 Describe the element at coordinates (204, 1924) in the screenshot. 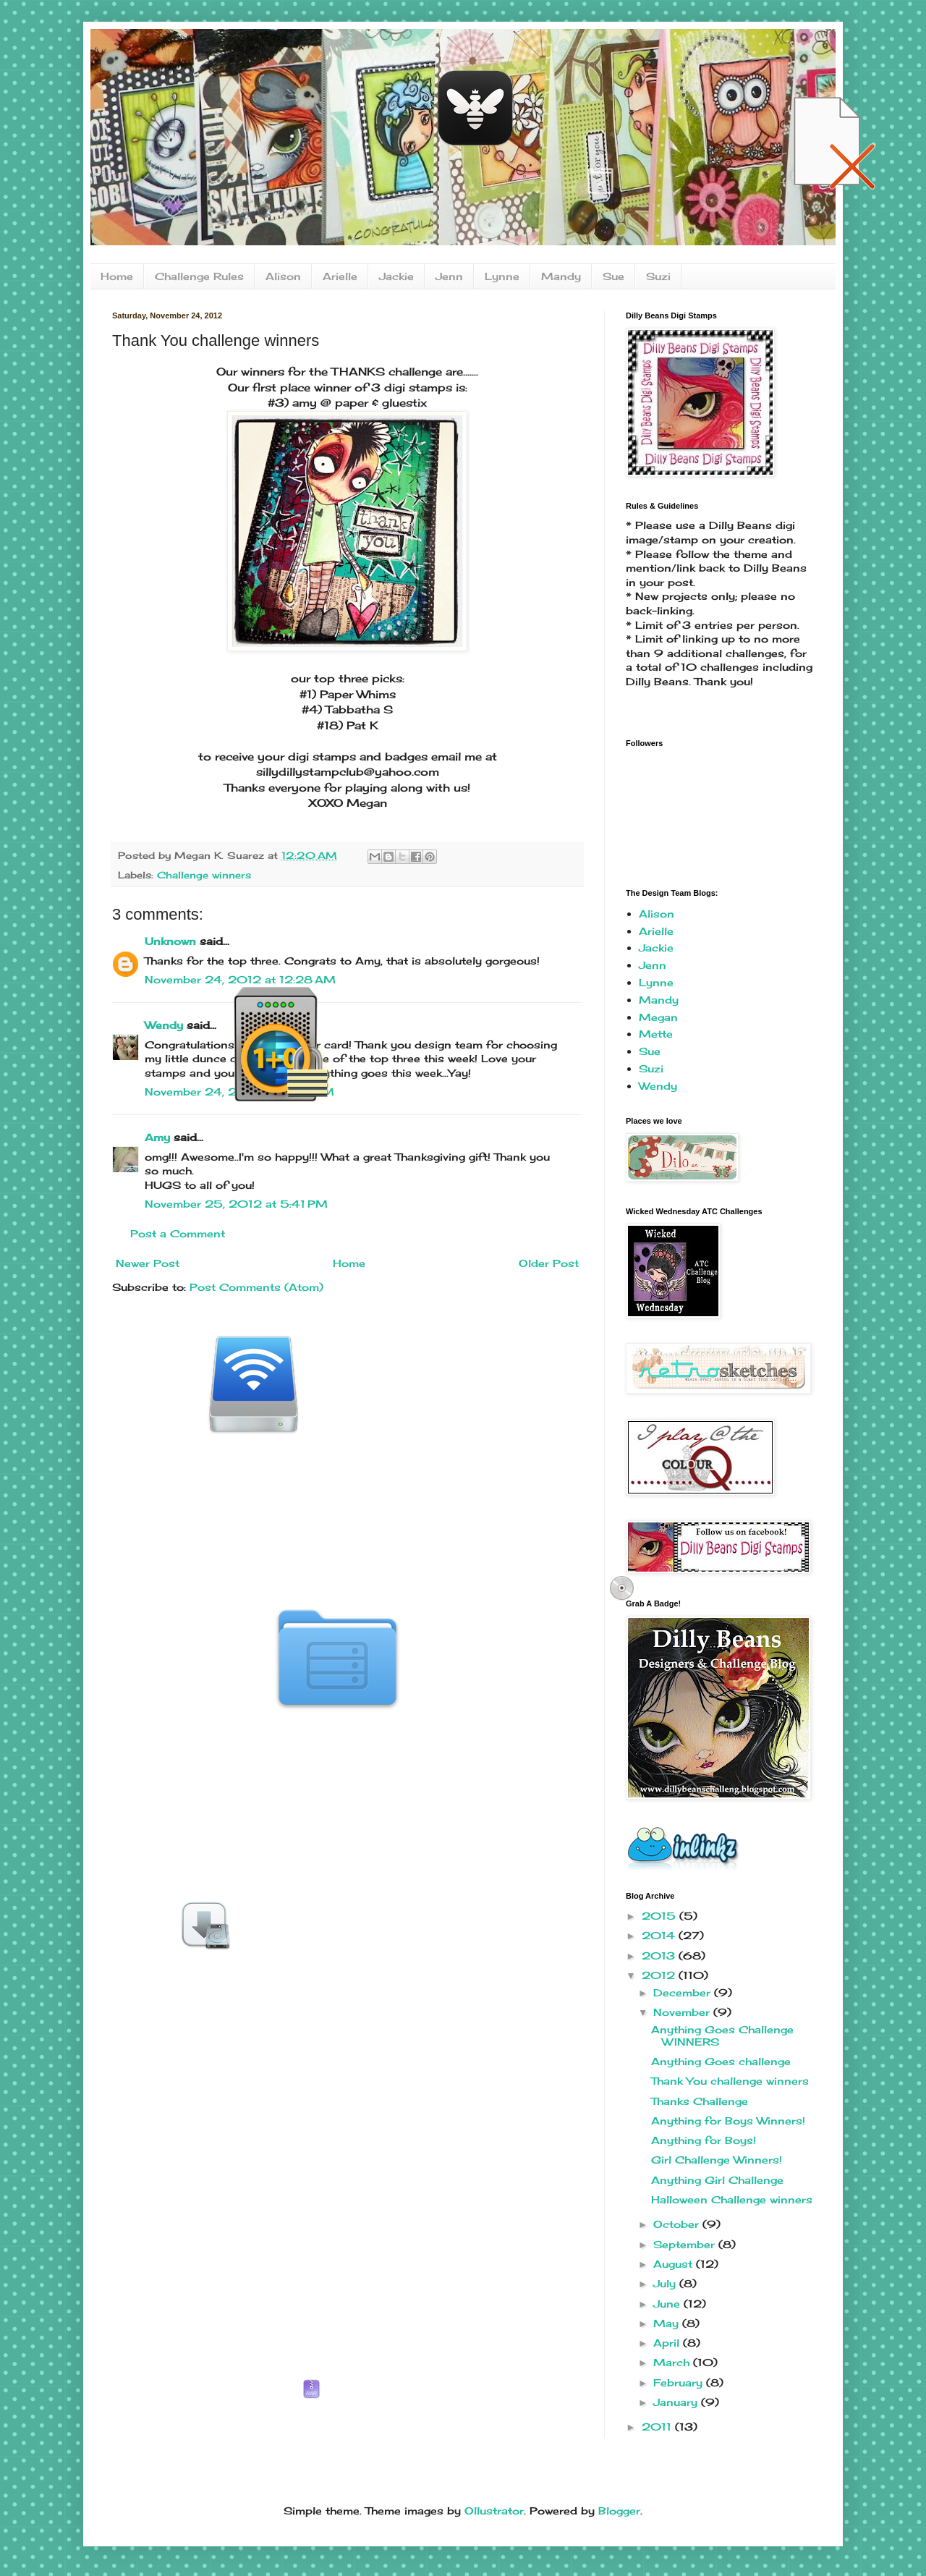

I see `install new software or applications` at that location.